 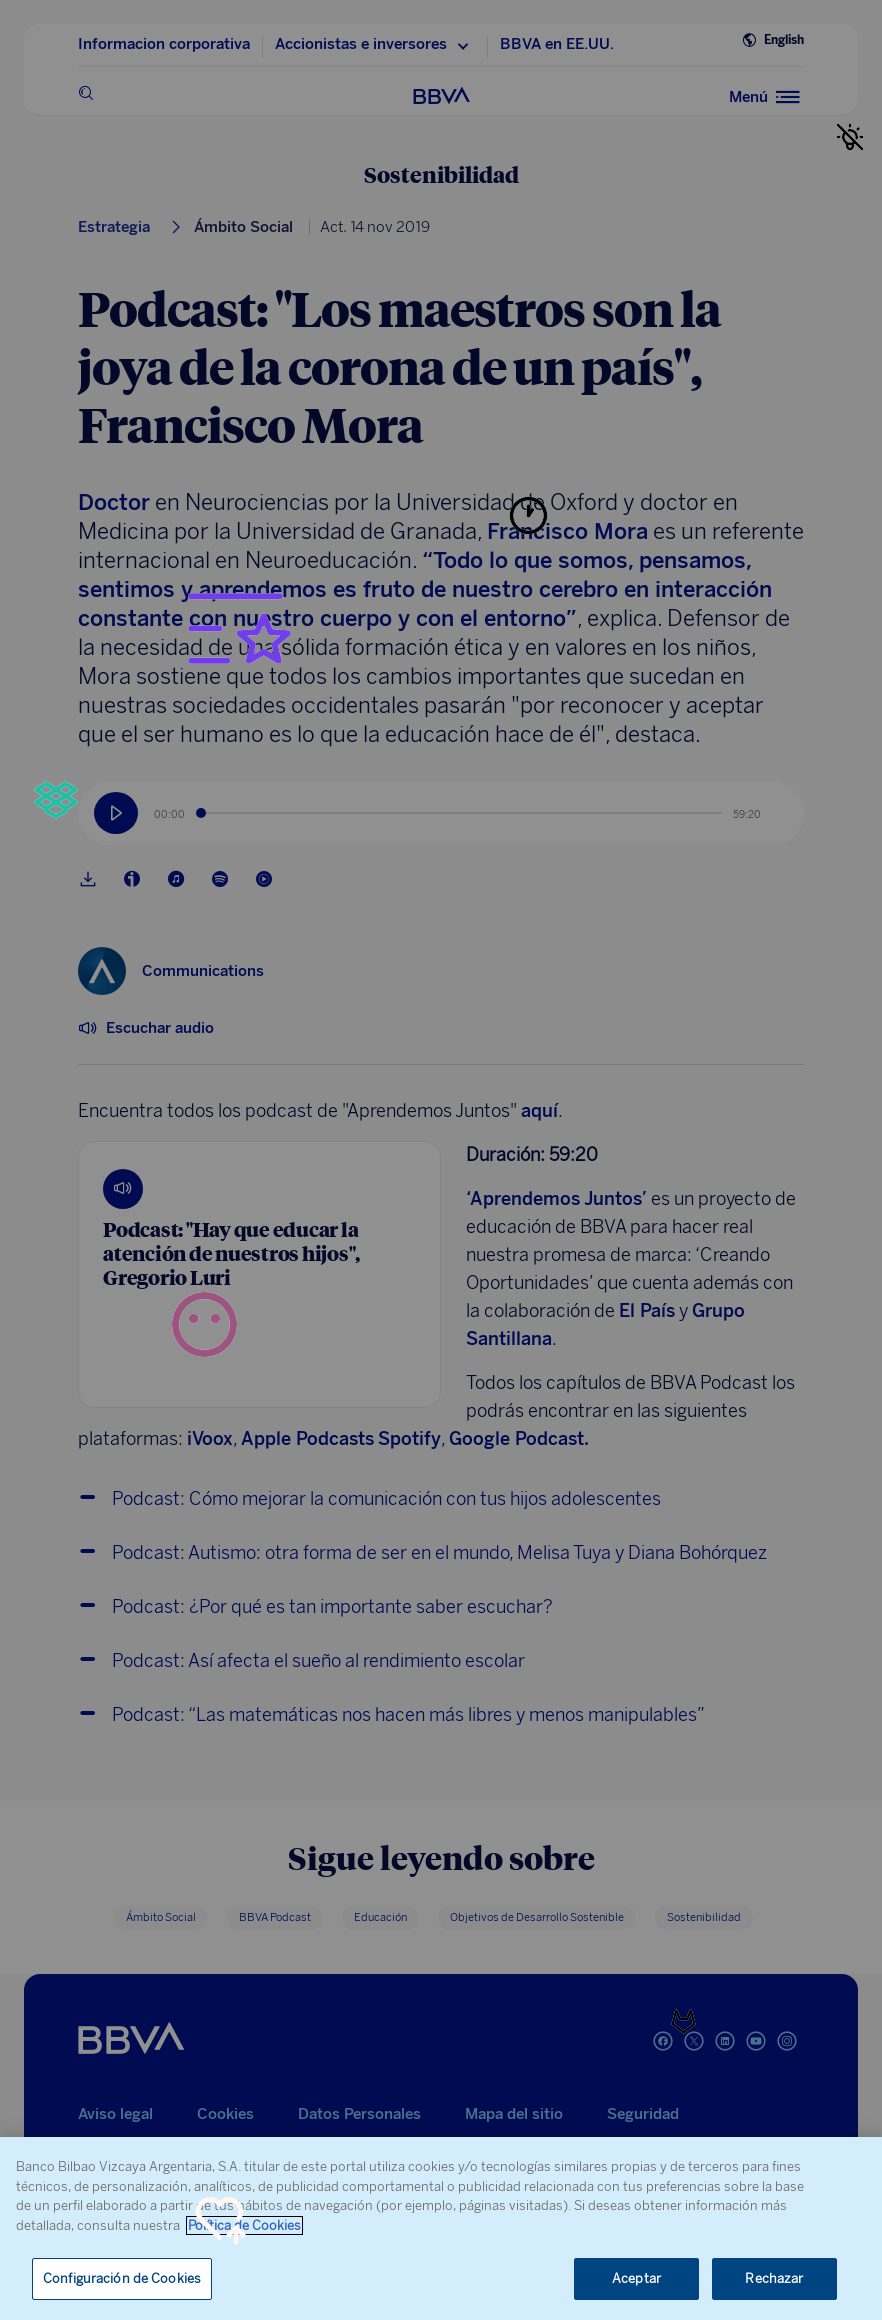 I want to click on disable light mode or brightness, so click(x=850, y=137).